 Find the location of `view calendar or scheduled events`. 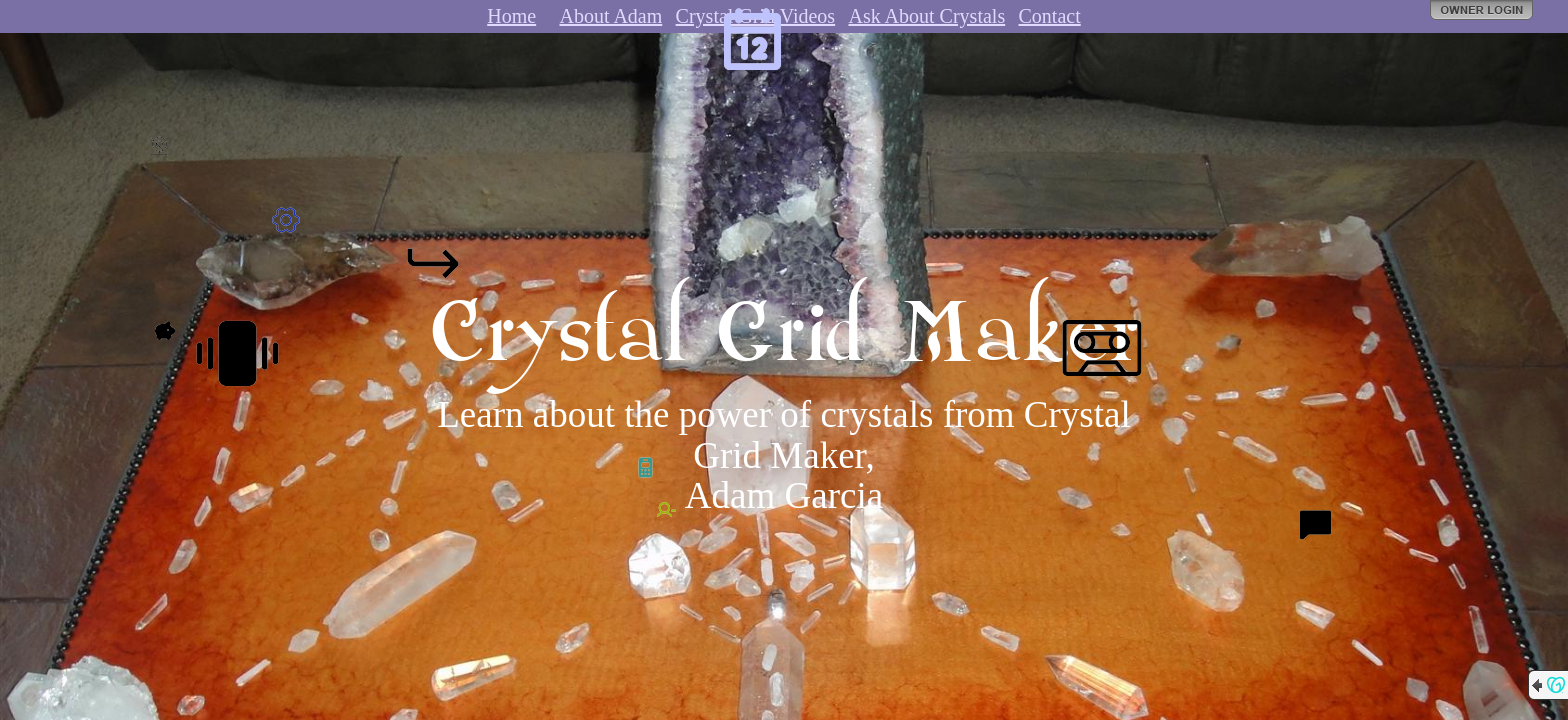

view calendar or scheduled events is located at coordinates (752, 41).